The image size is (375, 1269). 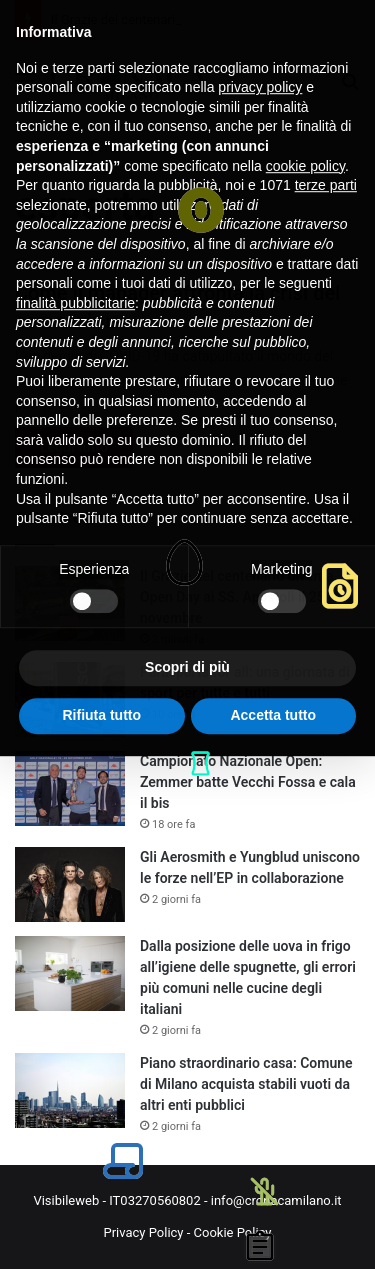 I want to click on disable desert or arid climate mode, so click(x=264, y=1191).